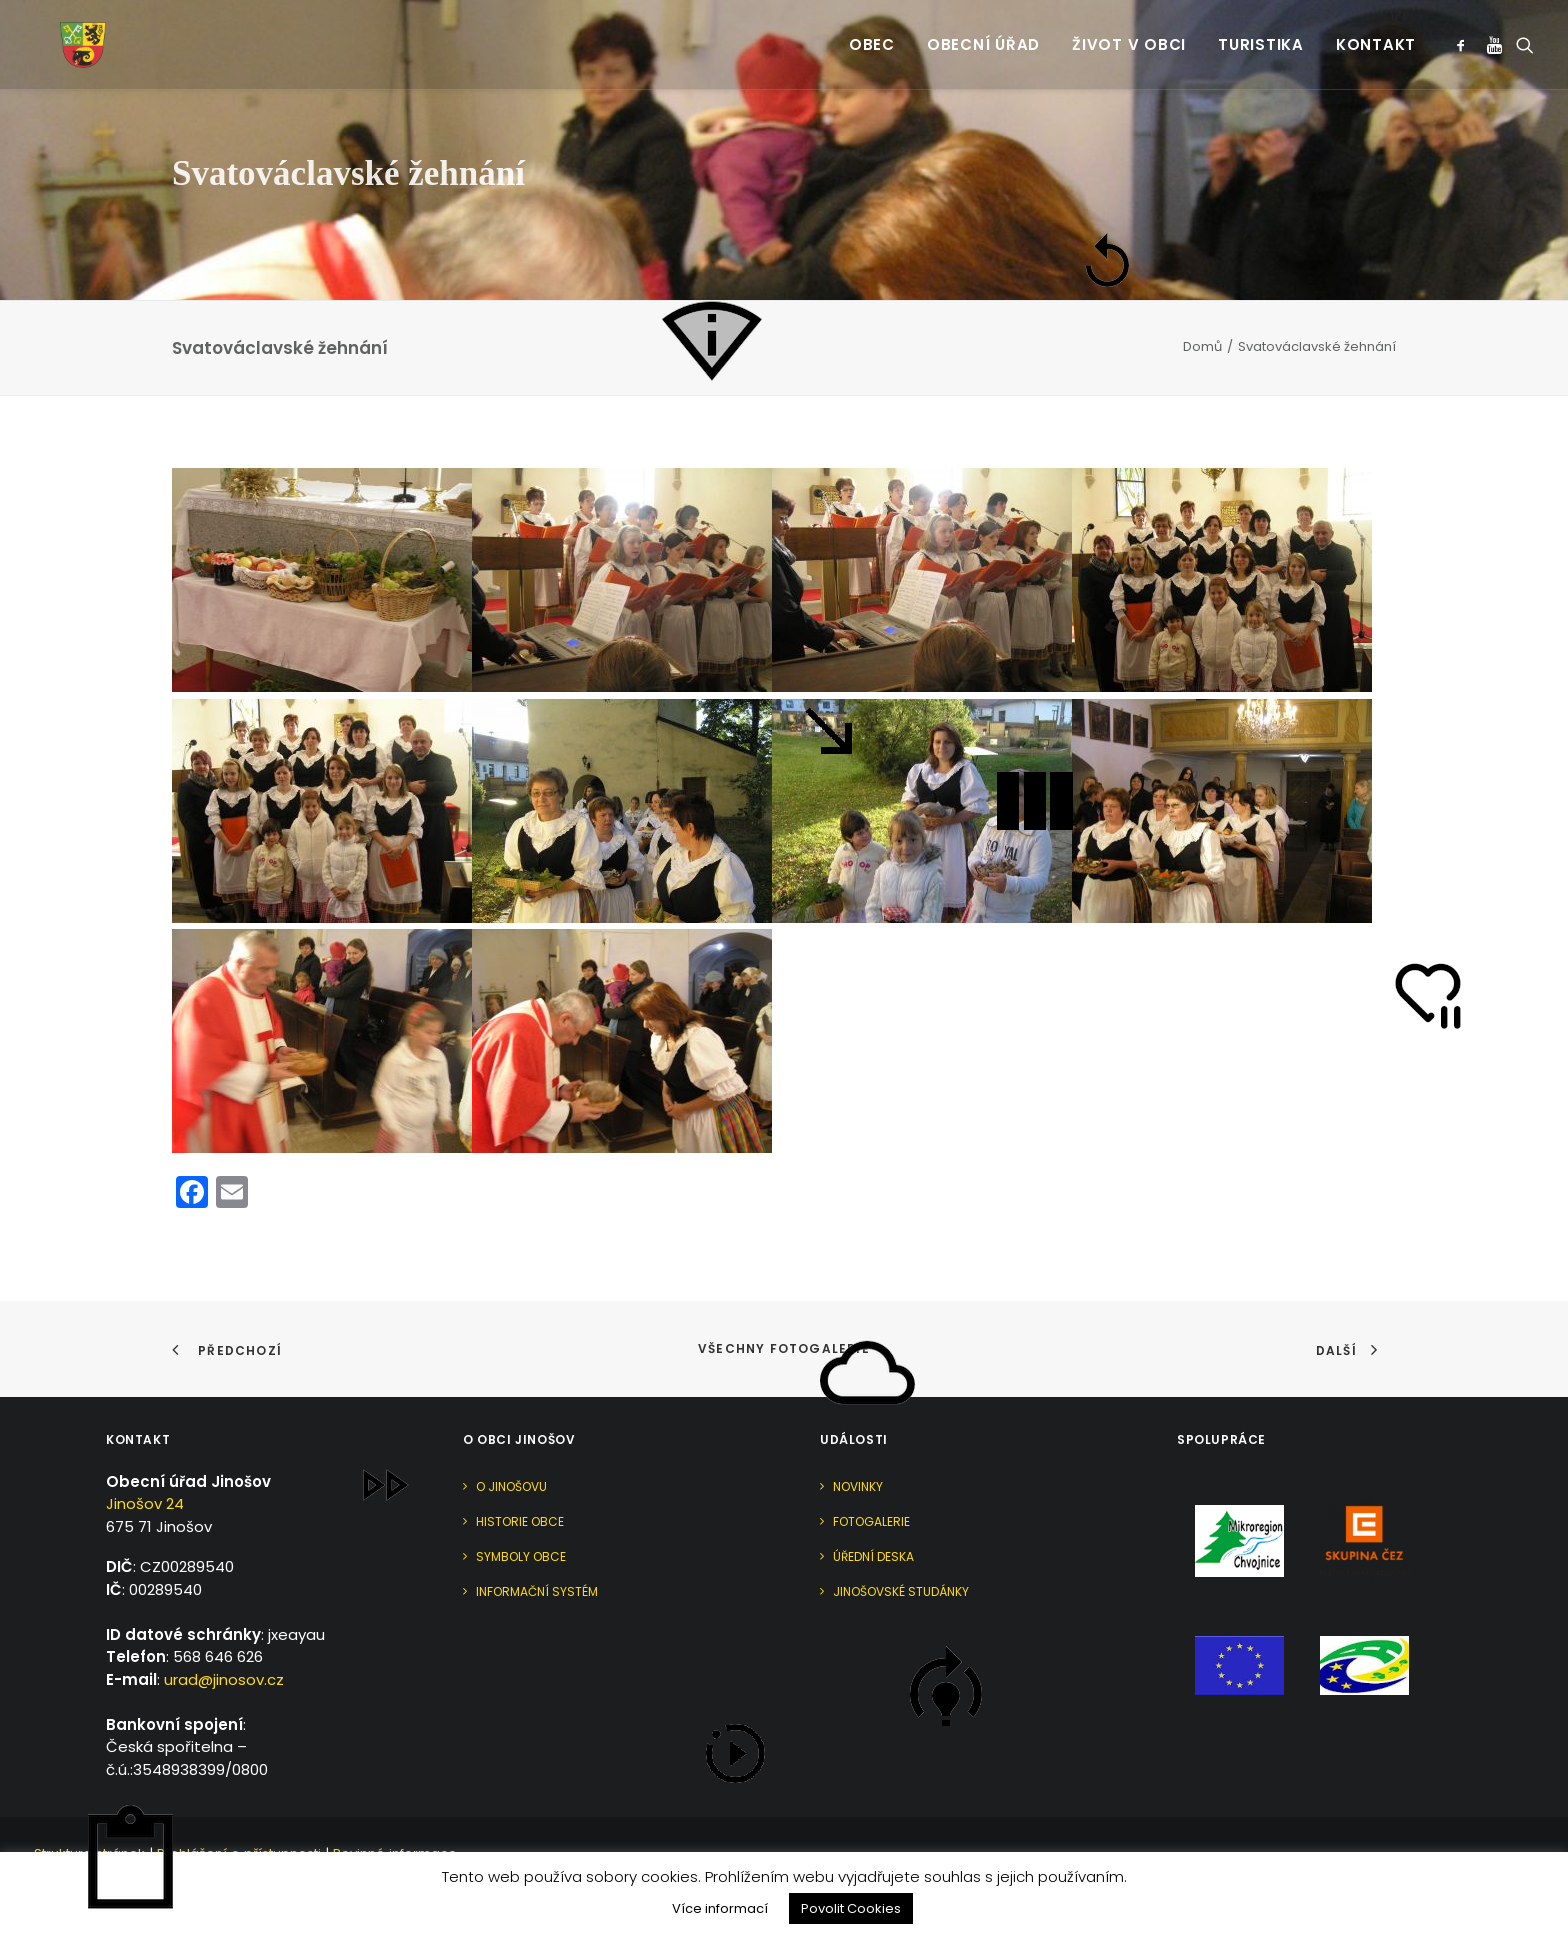 This screenshot has height=1936, width=1568. Describe the element at coordinates (830, 732) in the screenshot. I see `navigate to the bottom-right section` at that location.